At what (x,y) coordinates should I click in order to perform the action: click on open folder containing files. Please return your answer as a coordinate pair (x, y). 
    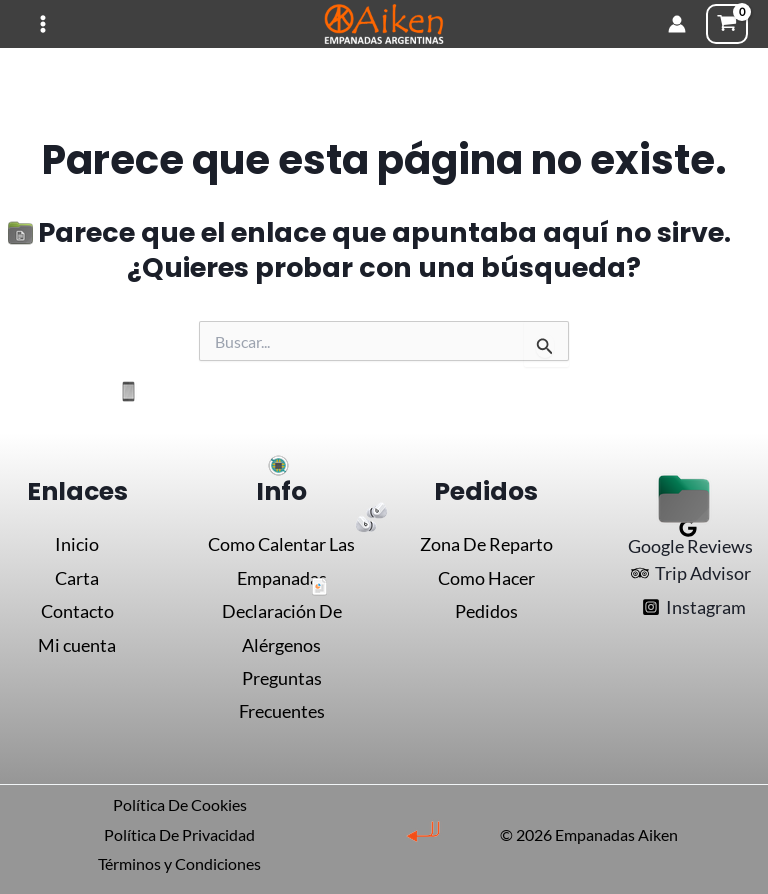
    Looking at the image, I should click on (684, 499).